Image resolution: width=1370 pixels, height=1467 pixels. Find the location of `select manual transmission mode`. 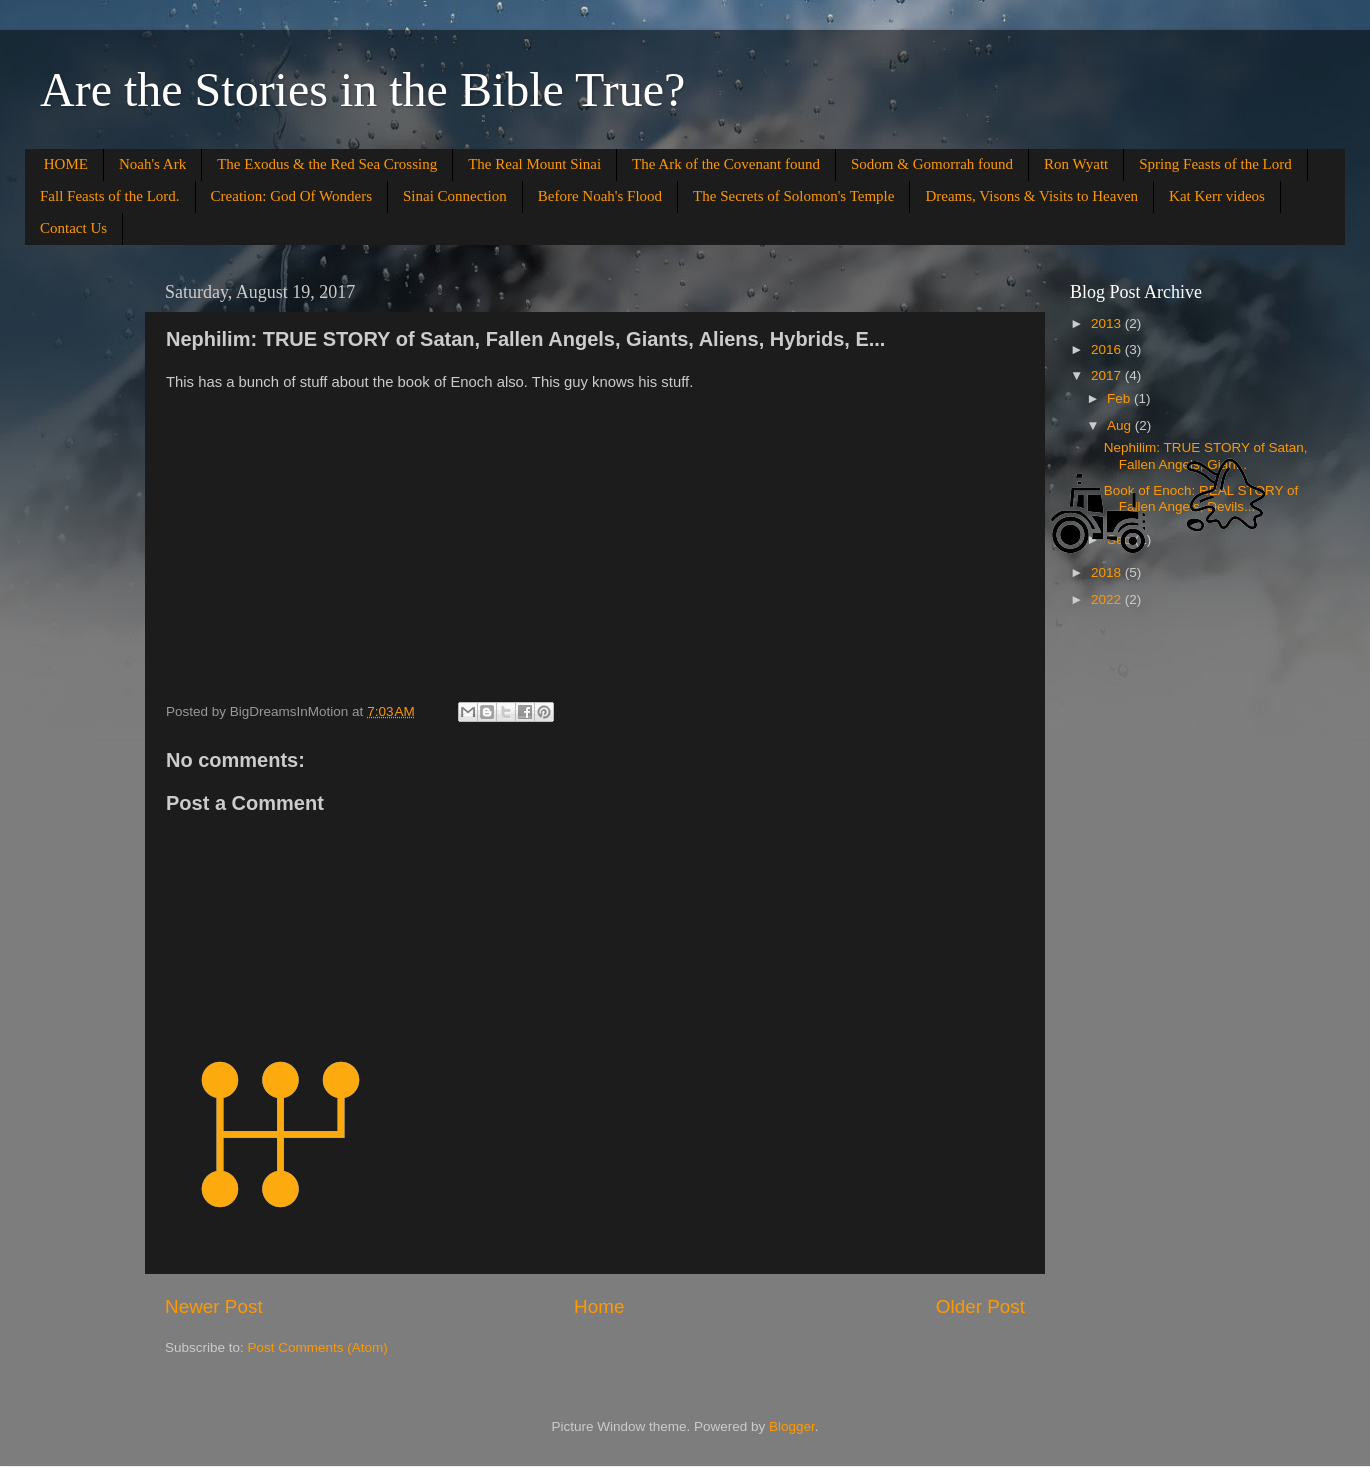

select manual transmission mode is located at coordinates (280, 1134).